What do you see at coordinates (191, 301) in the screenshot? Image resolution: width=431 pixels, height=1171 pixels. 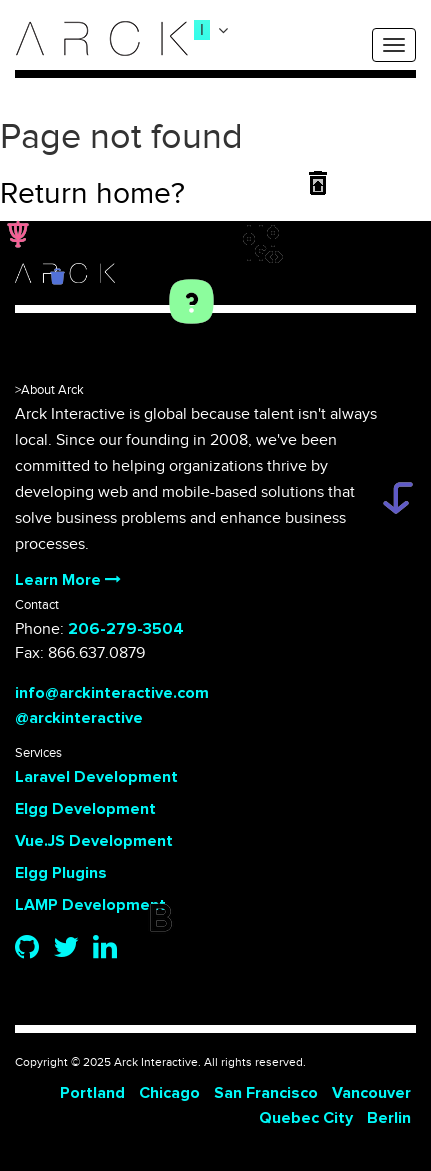 I see `access help or support` at bounding box center [191, 301].